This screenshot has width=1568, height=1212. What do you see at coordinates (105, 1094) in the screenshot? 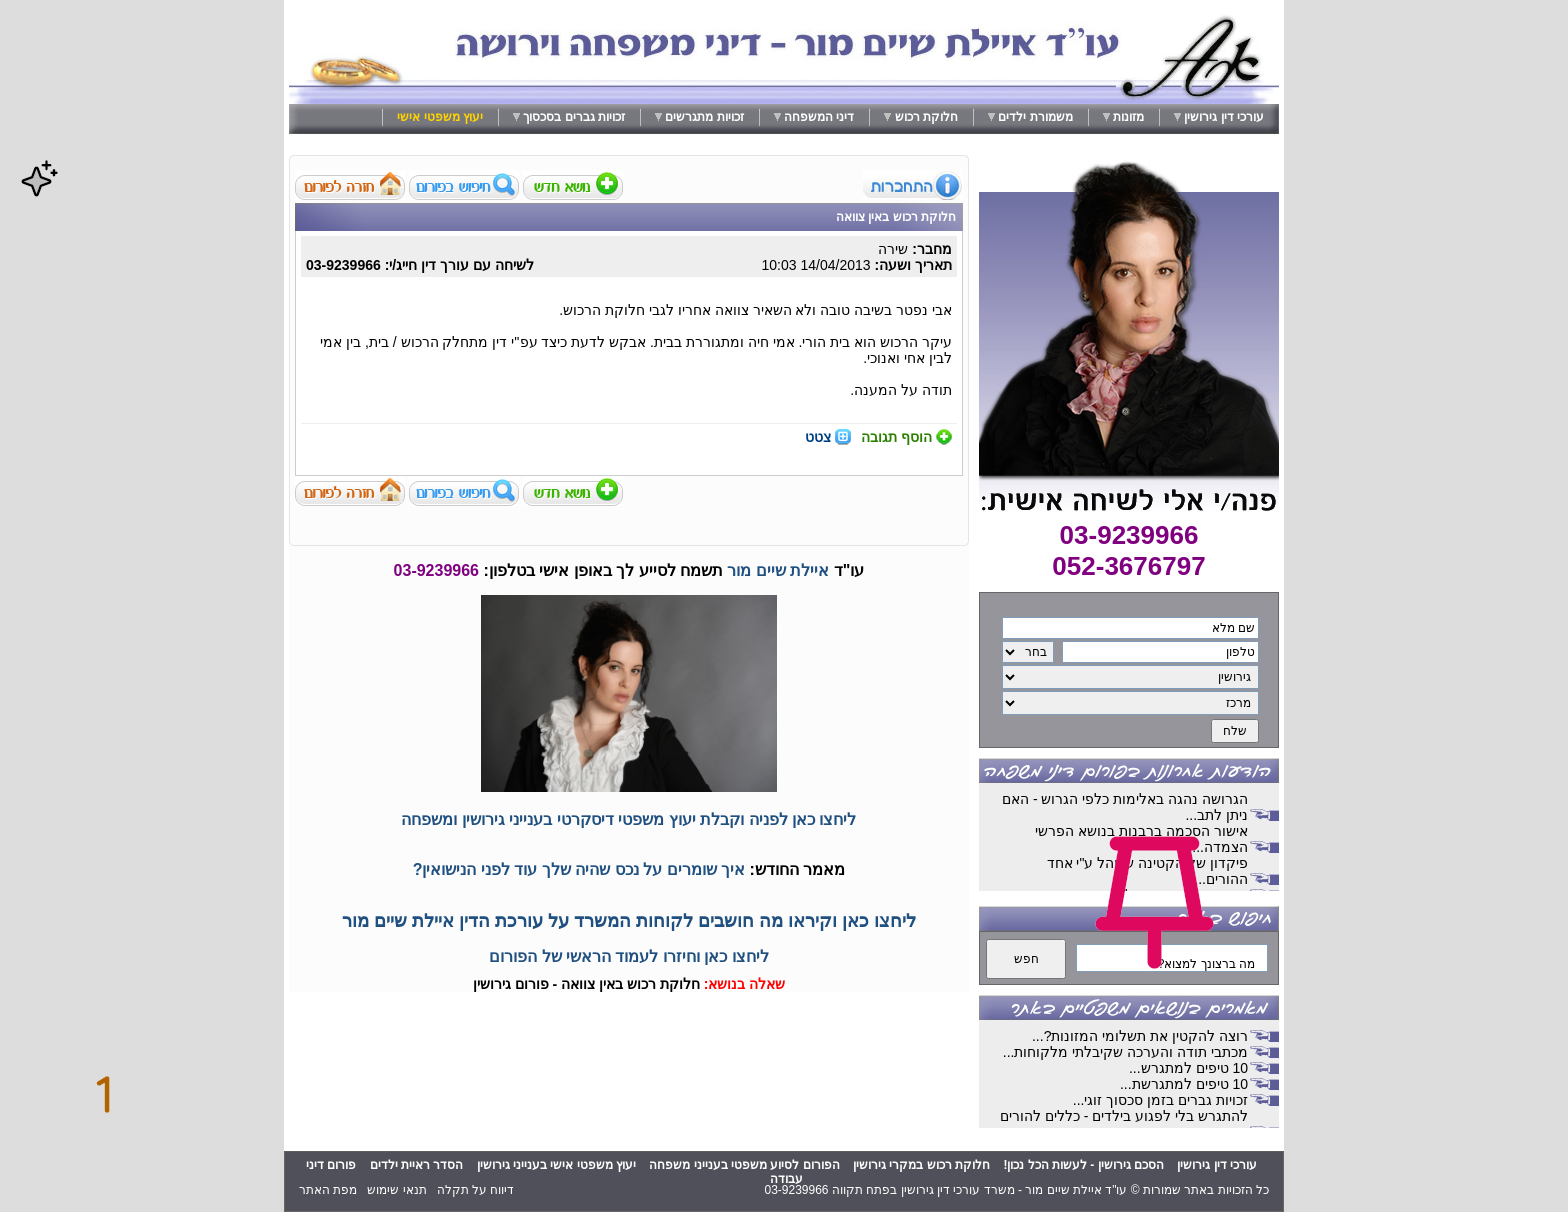
I see `indicates first place or top ranking` at bounding box center [105, 1094].